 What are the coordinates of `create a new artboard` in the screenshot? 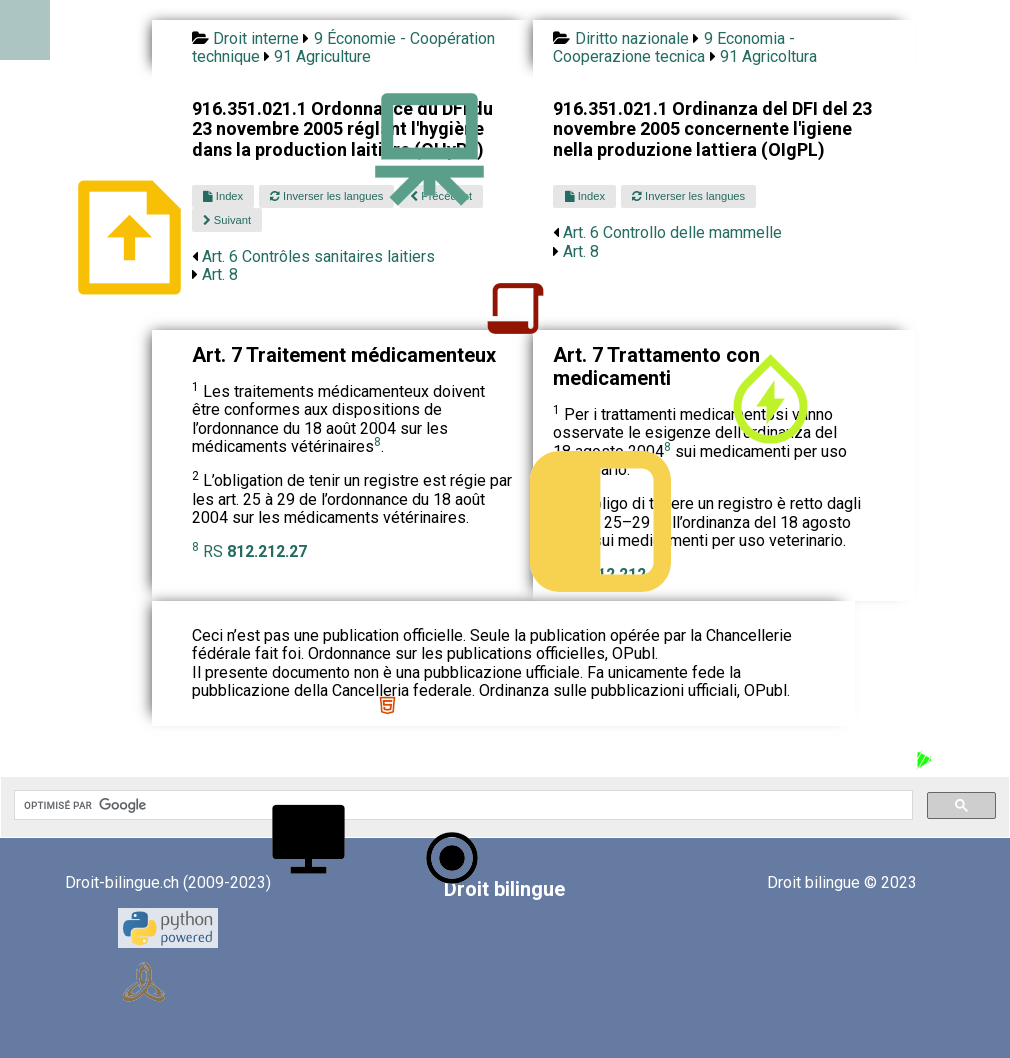 It's located at (429, 147).